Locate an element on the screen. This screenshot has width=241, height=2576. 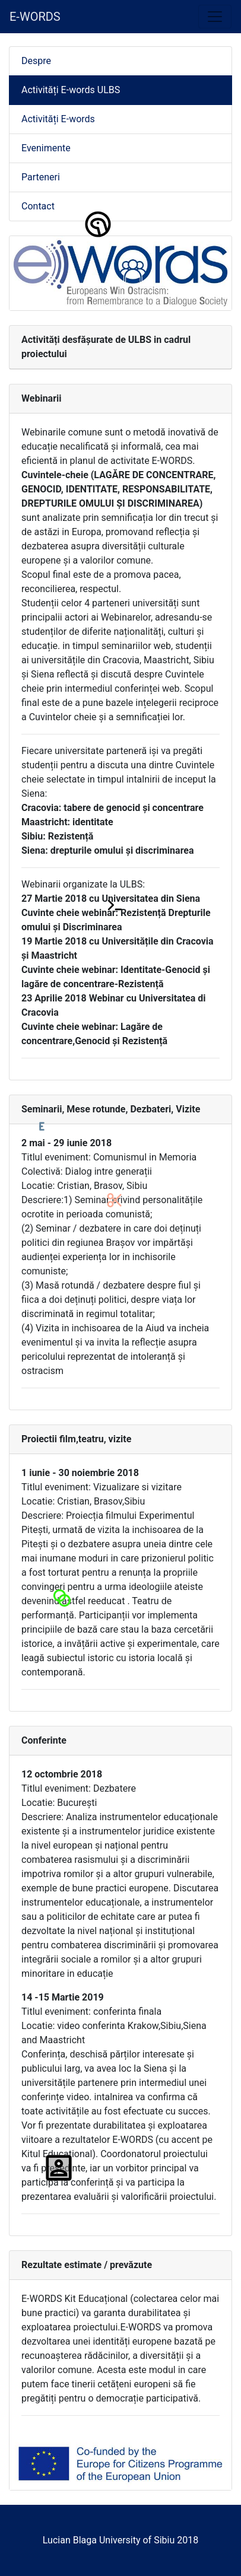
open command line or terminal is located at coordinates (115, 905).